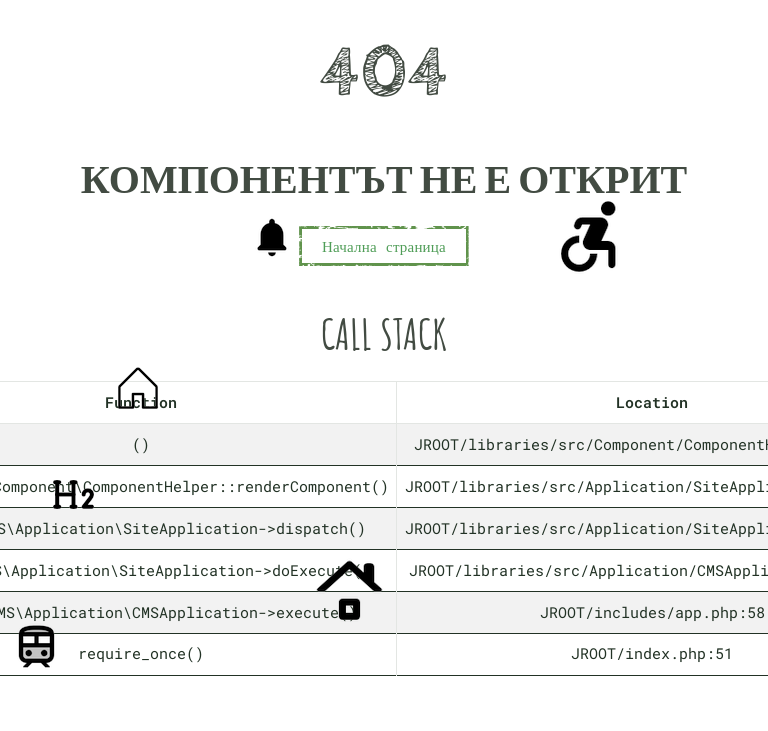 The width and height of the screenshot is (768, 731). Describe the element at coordinates (36, 647) in the screenshot. I see `view train schedules or routes` at that location.